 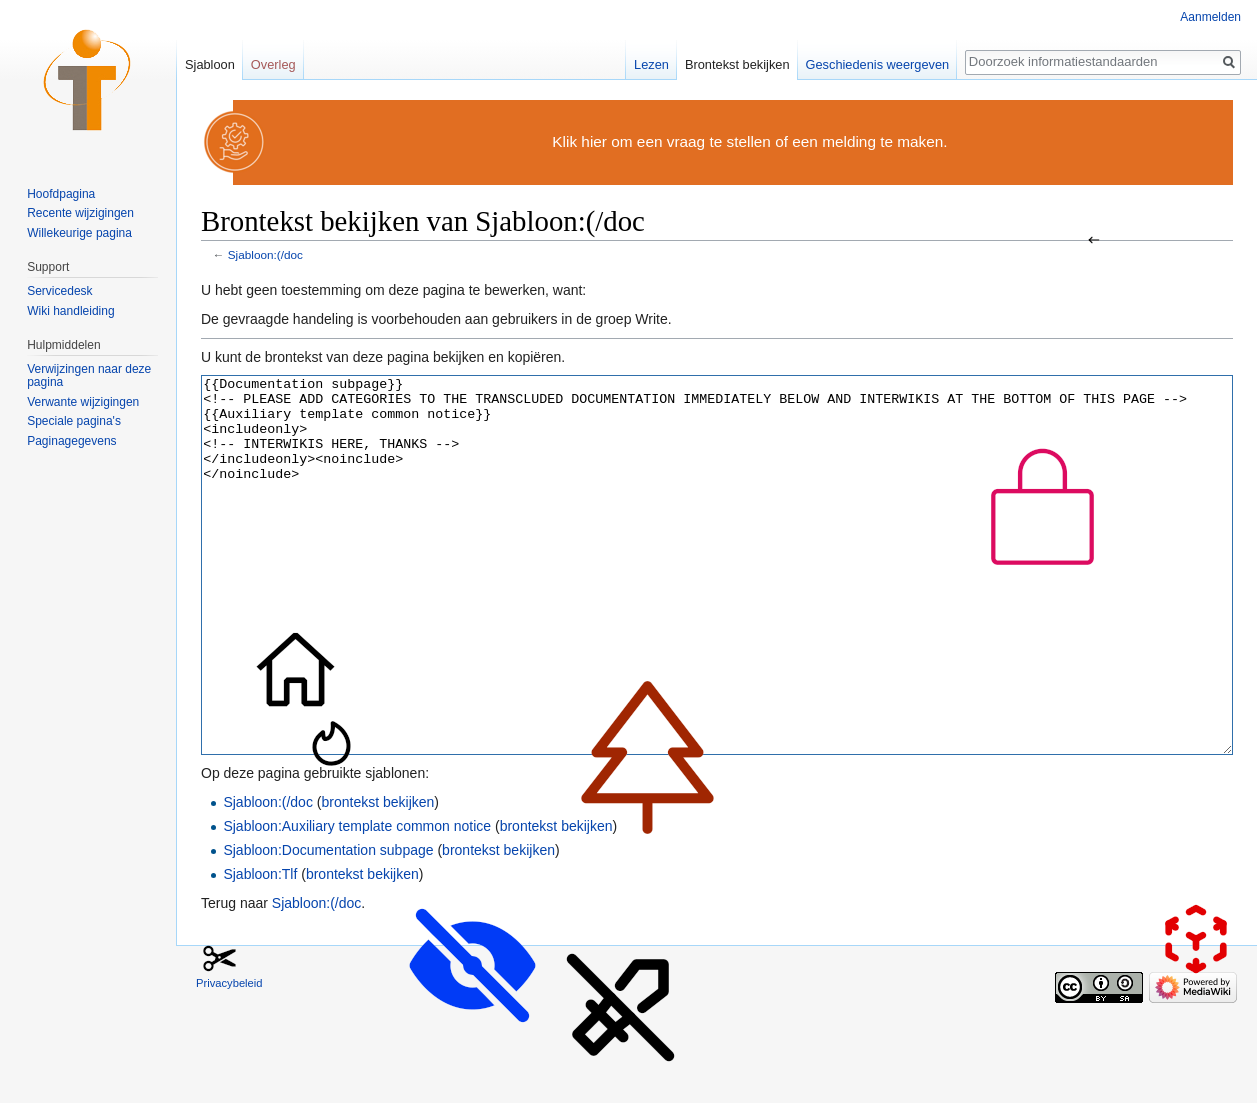 I want to click on go back to the previous screen, so click(x=1094, y=240).